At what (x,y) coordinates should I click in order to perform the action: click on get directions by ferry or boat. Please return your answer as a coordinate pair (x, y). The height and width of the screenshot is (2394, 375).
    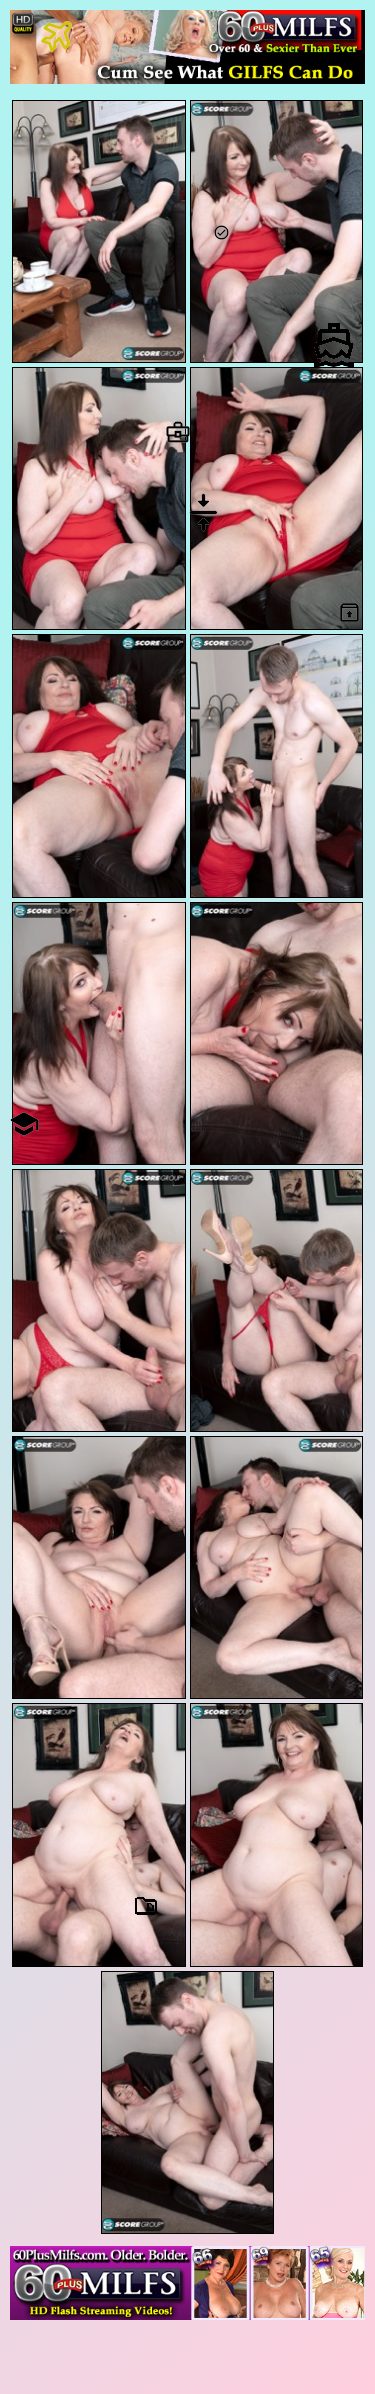
    Looking at the image, I should click on (334, 345).